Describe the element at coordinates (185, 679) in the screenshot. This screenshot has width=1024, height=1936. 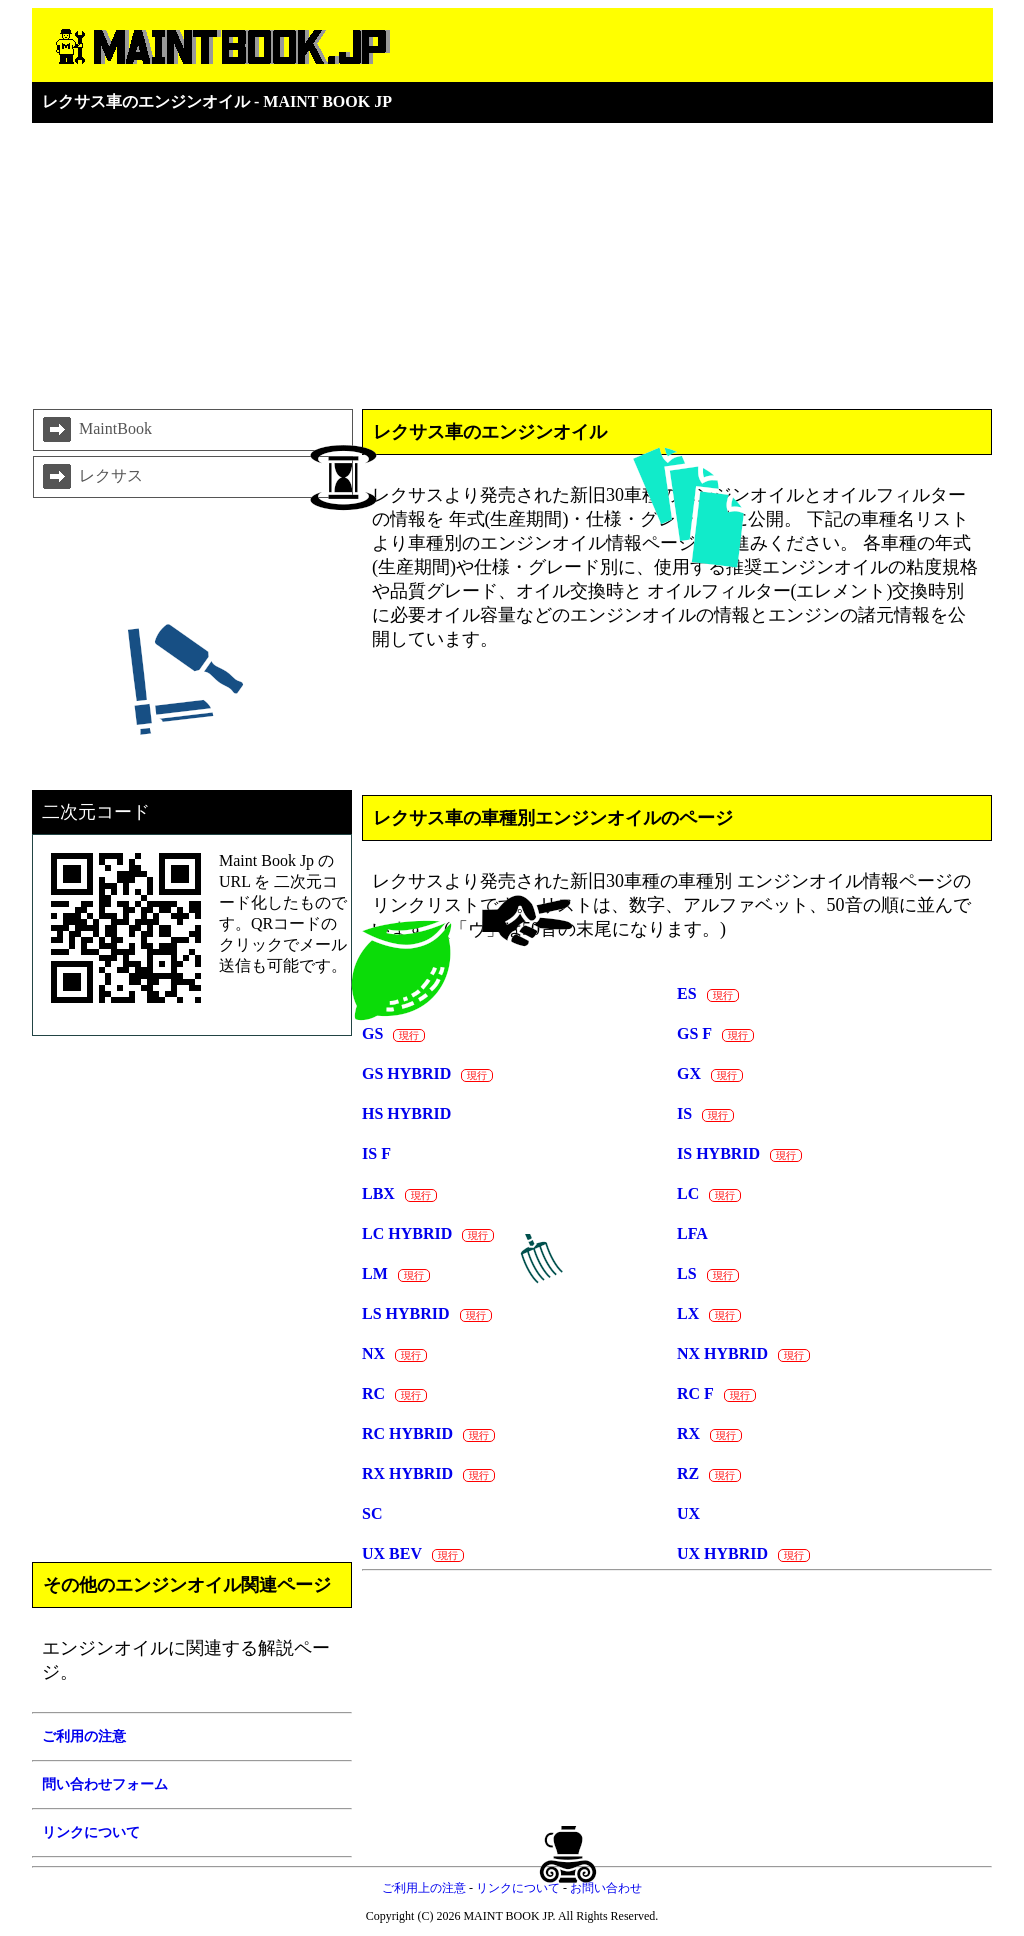
I see `woodworking tools or crafting section` at that location.